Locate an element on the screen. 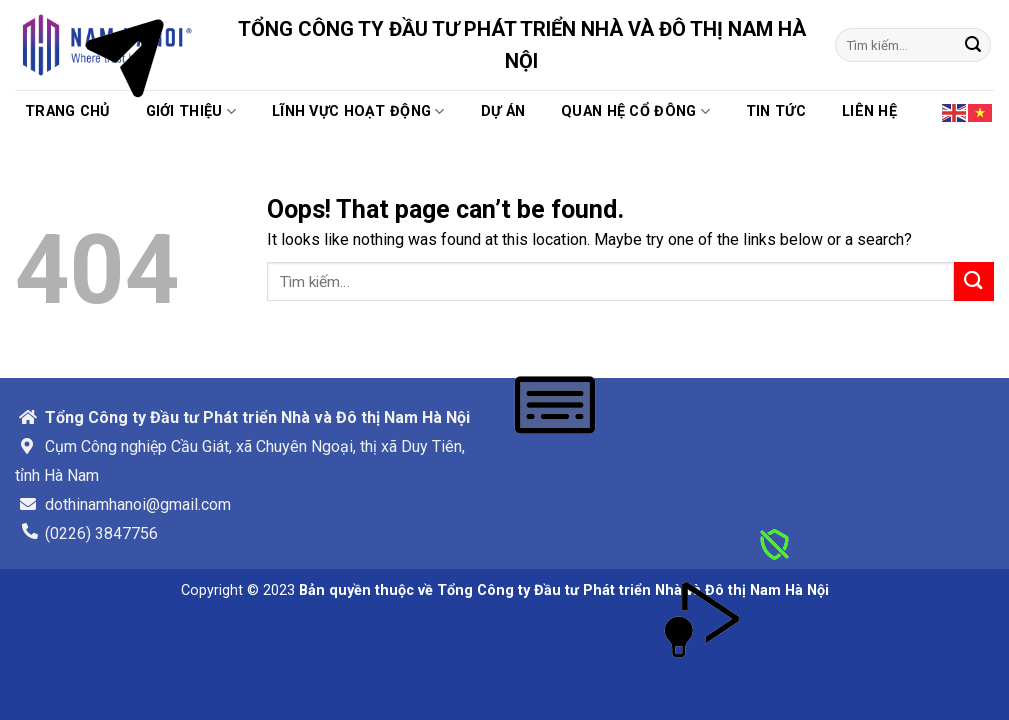 Image resolution: width=1009 pixels, height=720 pixels. open on-screen keyboard is located at coordinates (555, 405).